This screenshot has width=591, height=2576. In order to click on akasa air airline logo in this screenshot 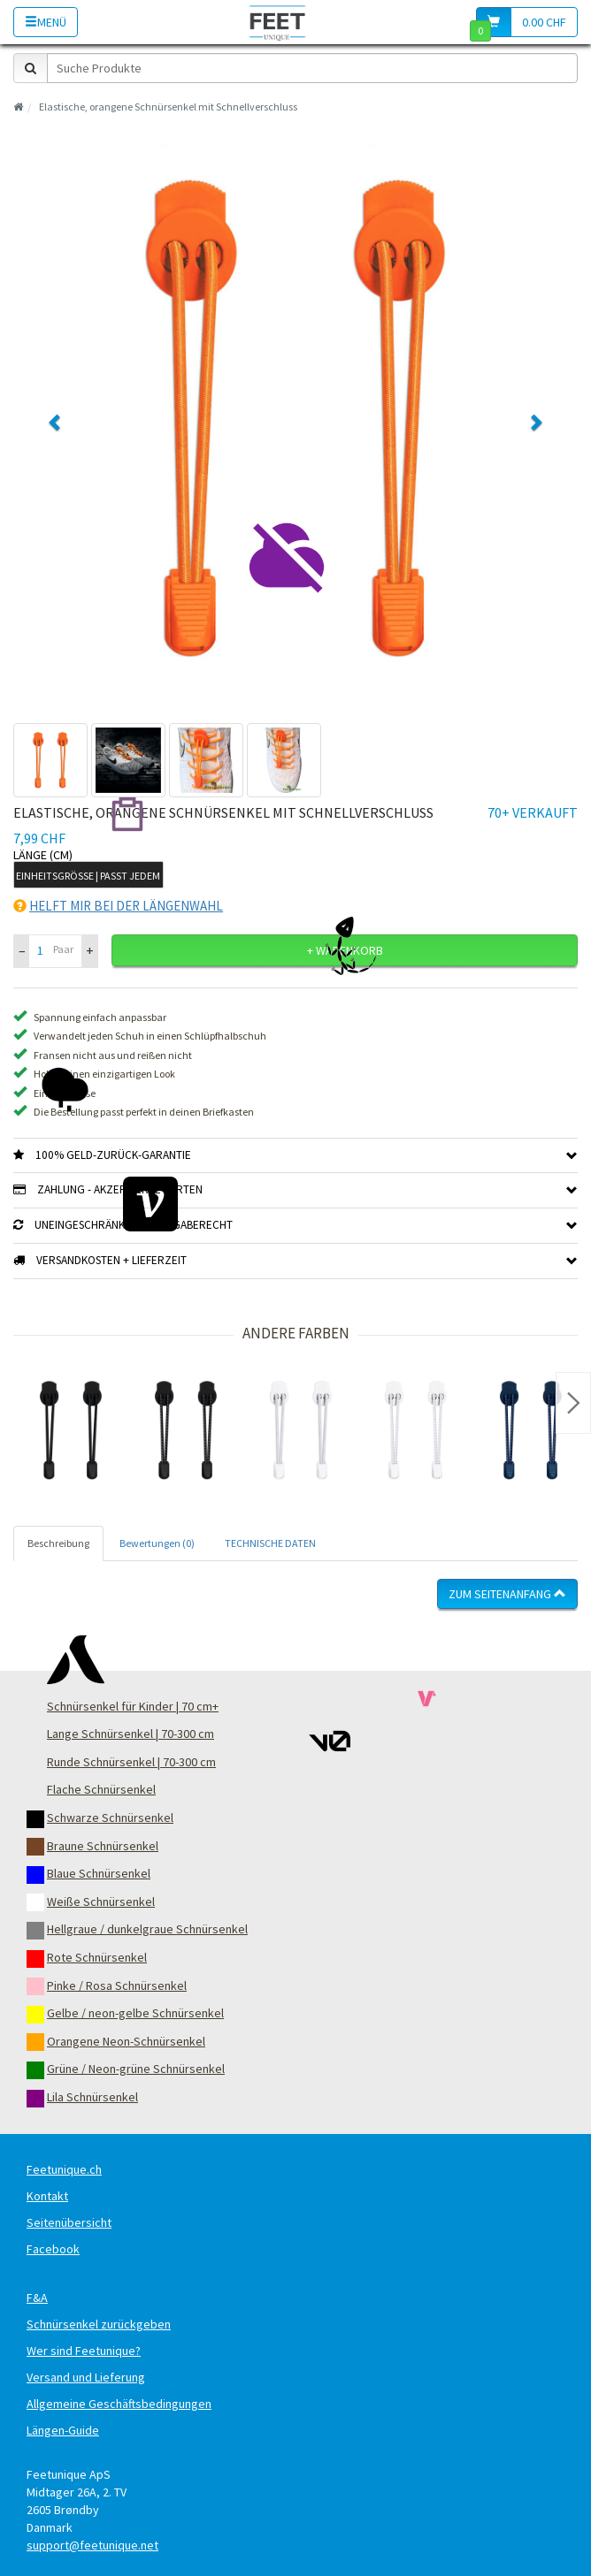, I will do `click(75, 1659)`.